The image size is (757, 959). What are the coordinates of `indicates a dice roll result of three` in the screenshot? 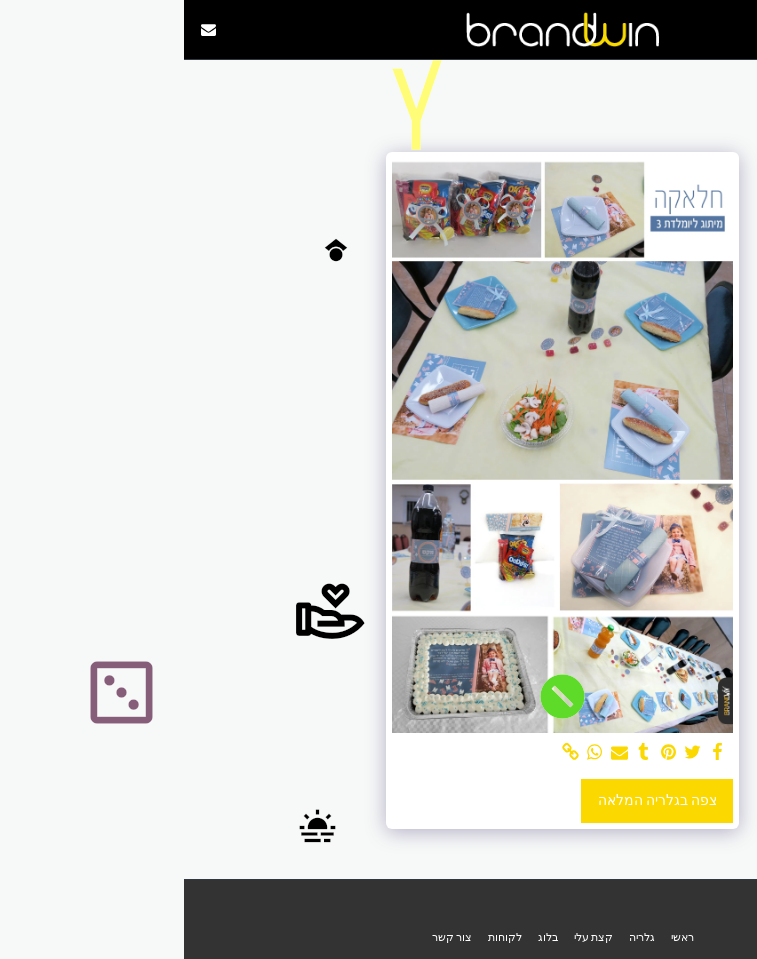 It's located at (121, 692).